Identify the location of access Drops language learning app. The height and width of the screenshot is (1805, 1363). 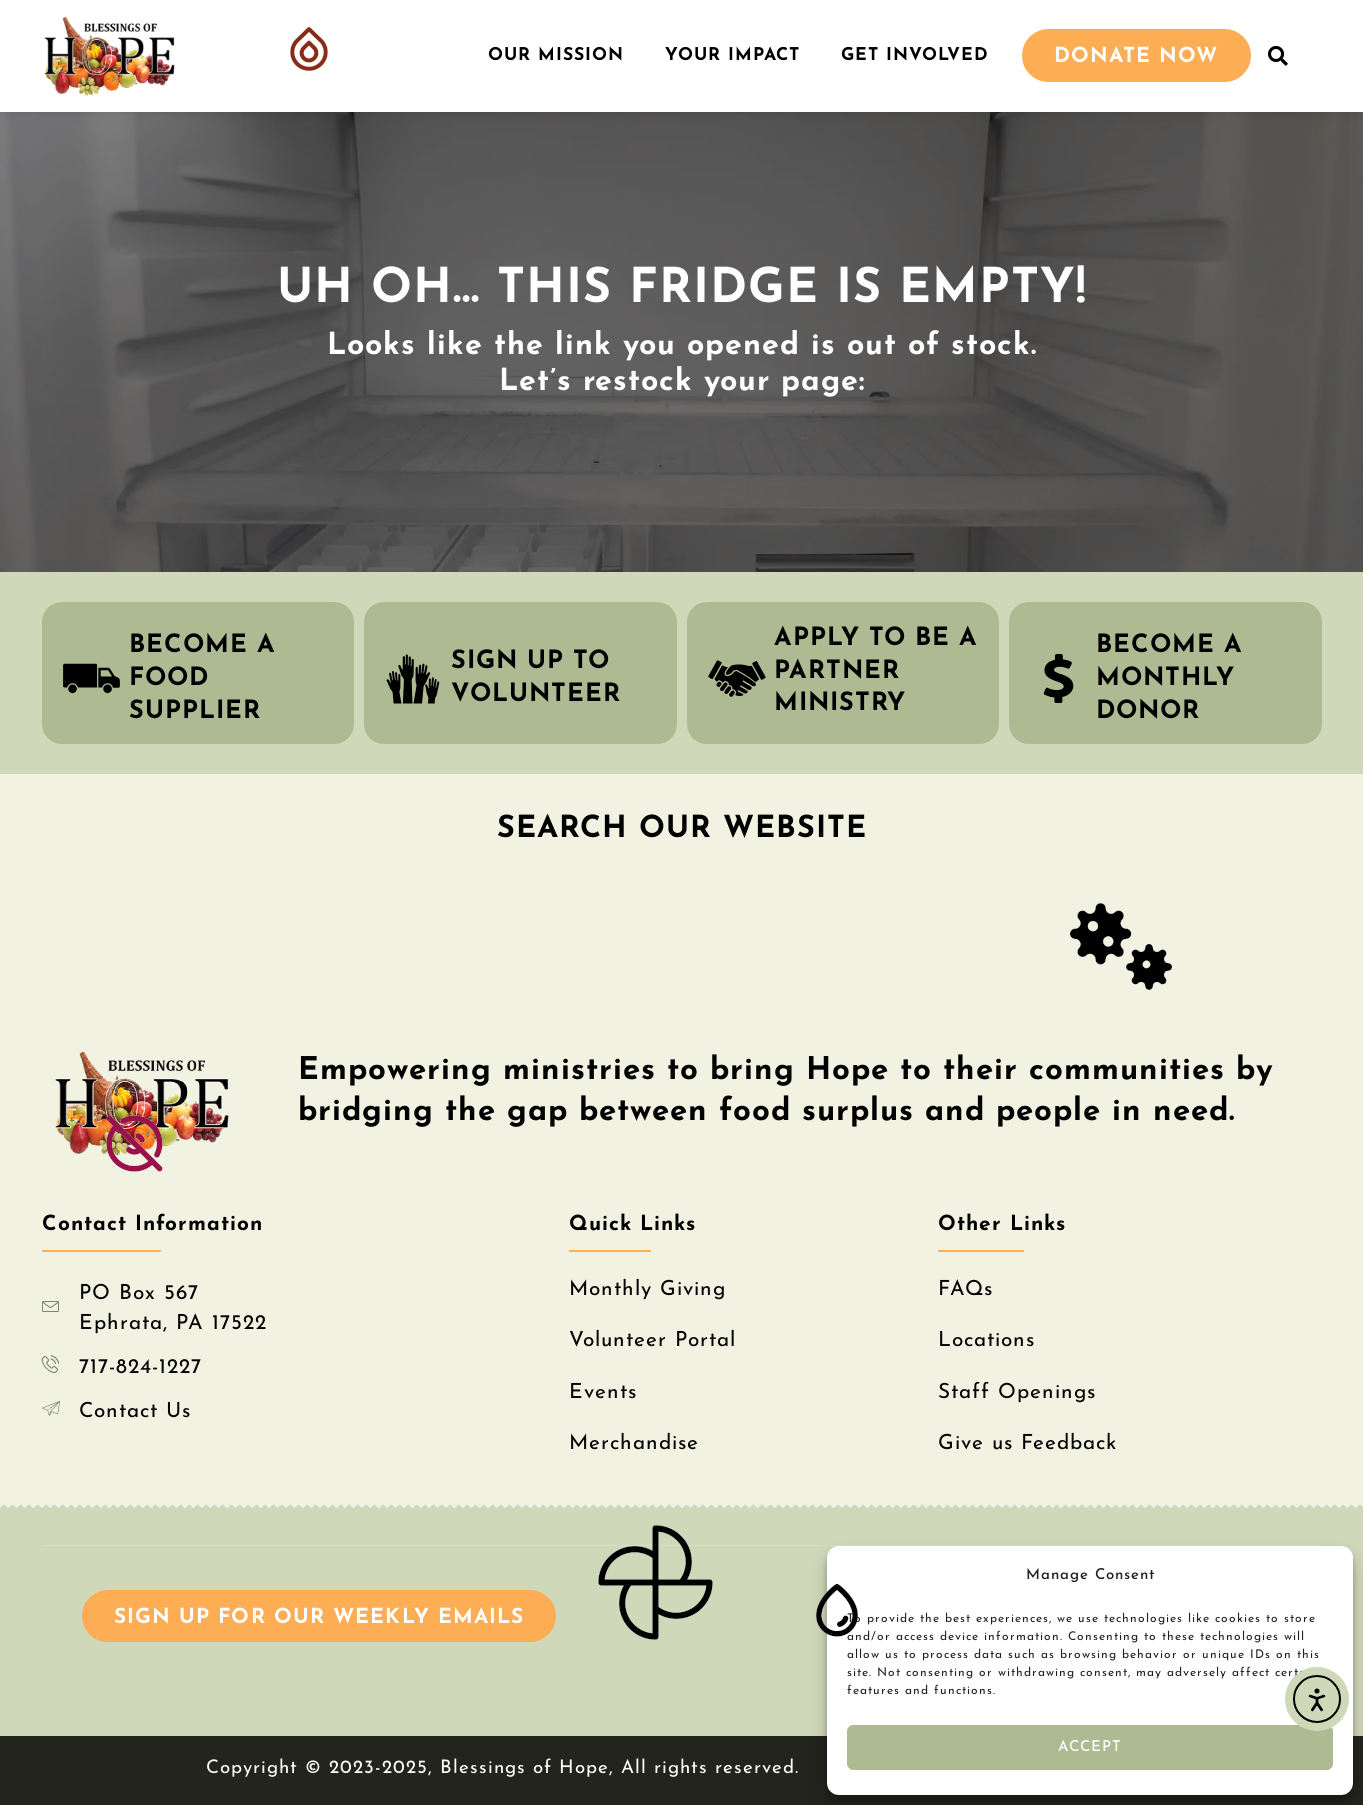
(309, 50).